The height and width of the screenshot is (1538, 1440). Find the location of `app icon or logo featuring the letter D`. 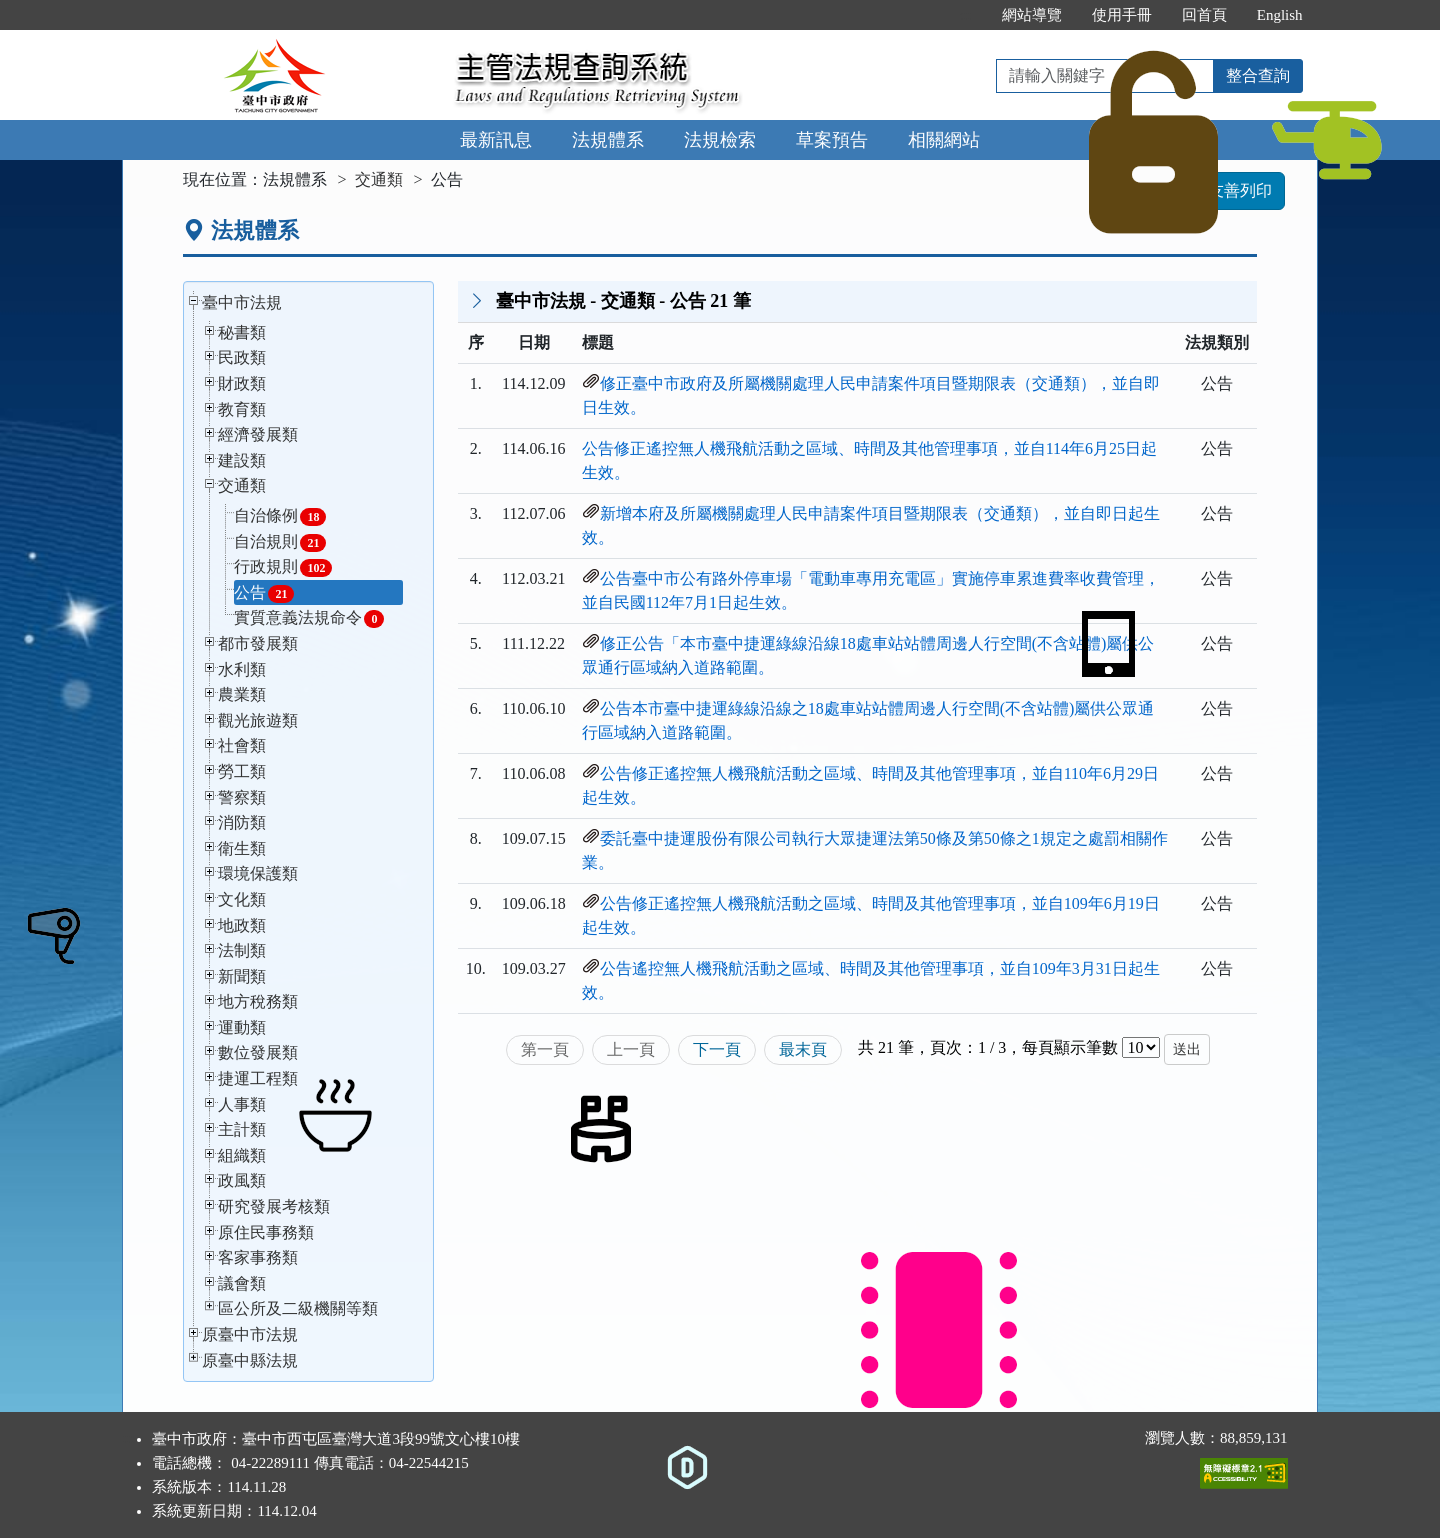

app icon or logo featuring the letter D is located at coordinates (687, 1467).